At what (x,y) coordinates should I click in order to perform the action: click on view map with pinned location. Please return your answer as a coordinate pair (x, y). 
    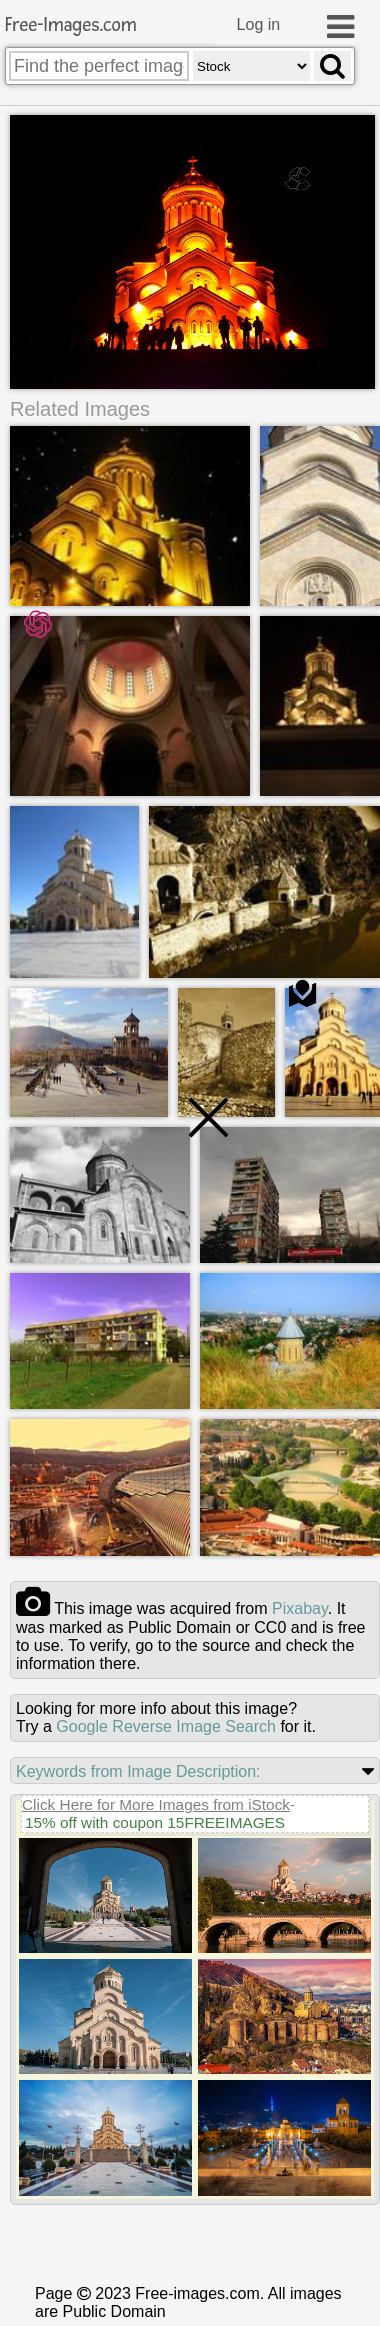
    Looking at the image, I should click on (302, 993).